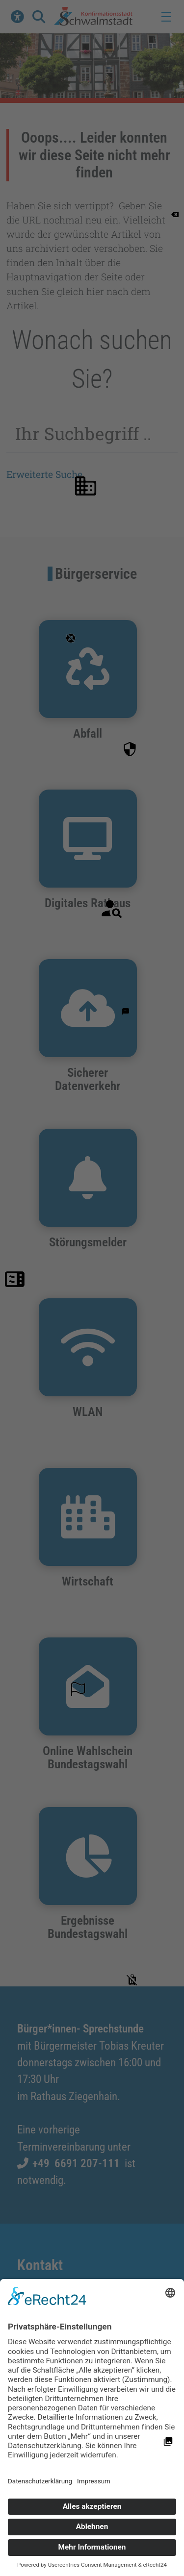 This screenshot has width=184, height=2576. What do you see at coordinates (132, 1980) in the screenshot?
I see `no luggage allowed` at bounding box center [132, 1980].